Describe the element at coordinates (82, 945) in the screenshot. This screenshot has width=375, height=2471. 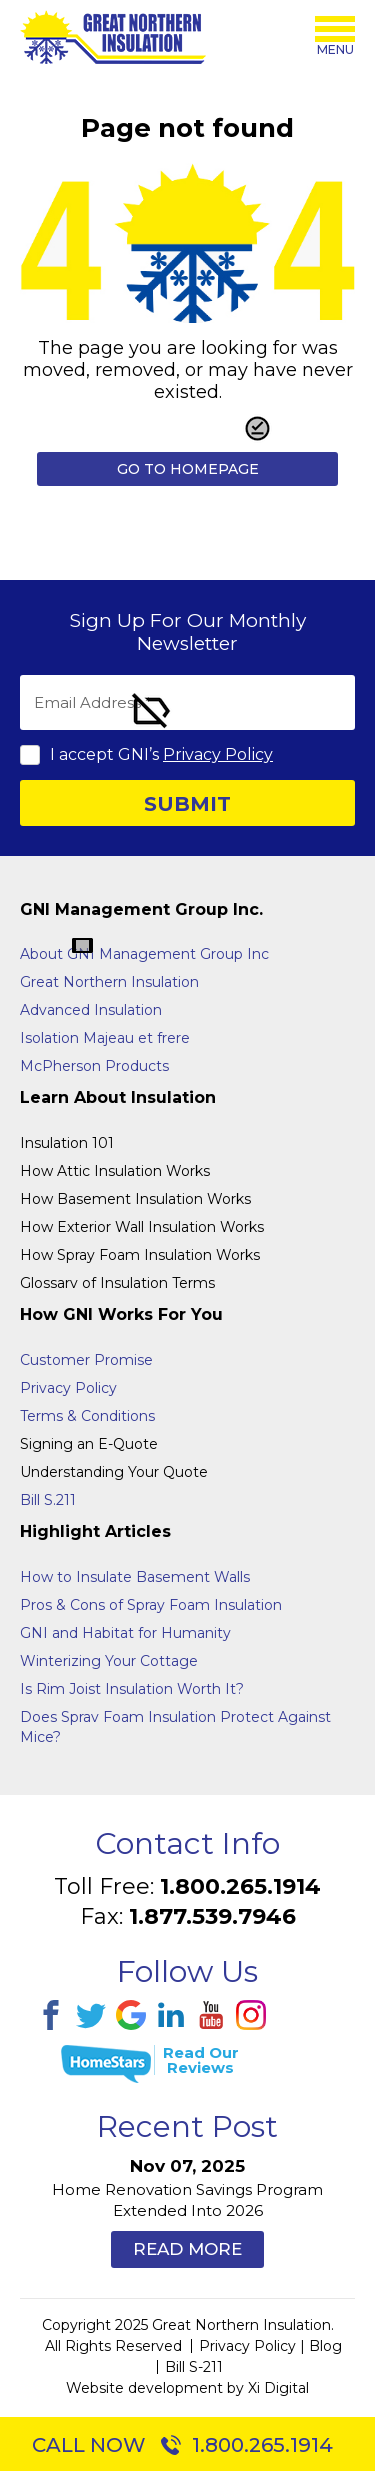
I see `switch to tablet view or layout` at that location.